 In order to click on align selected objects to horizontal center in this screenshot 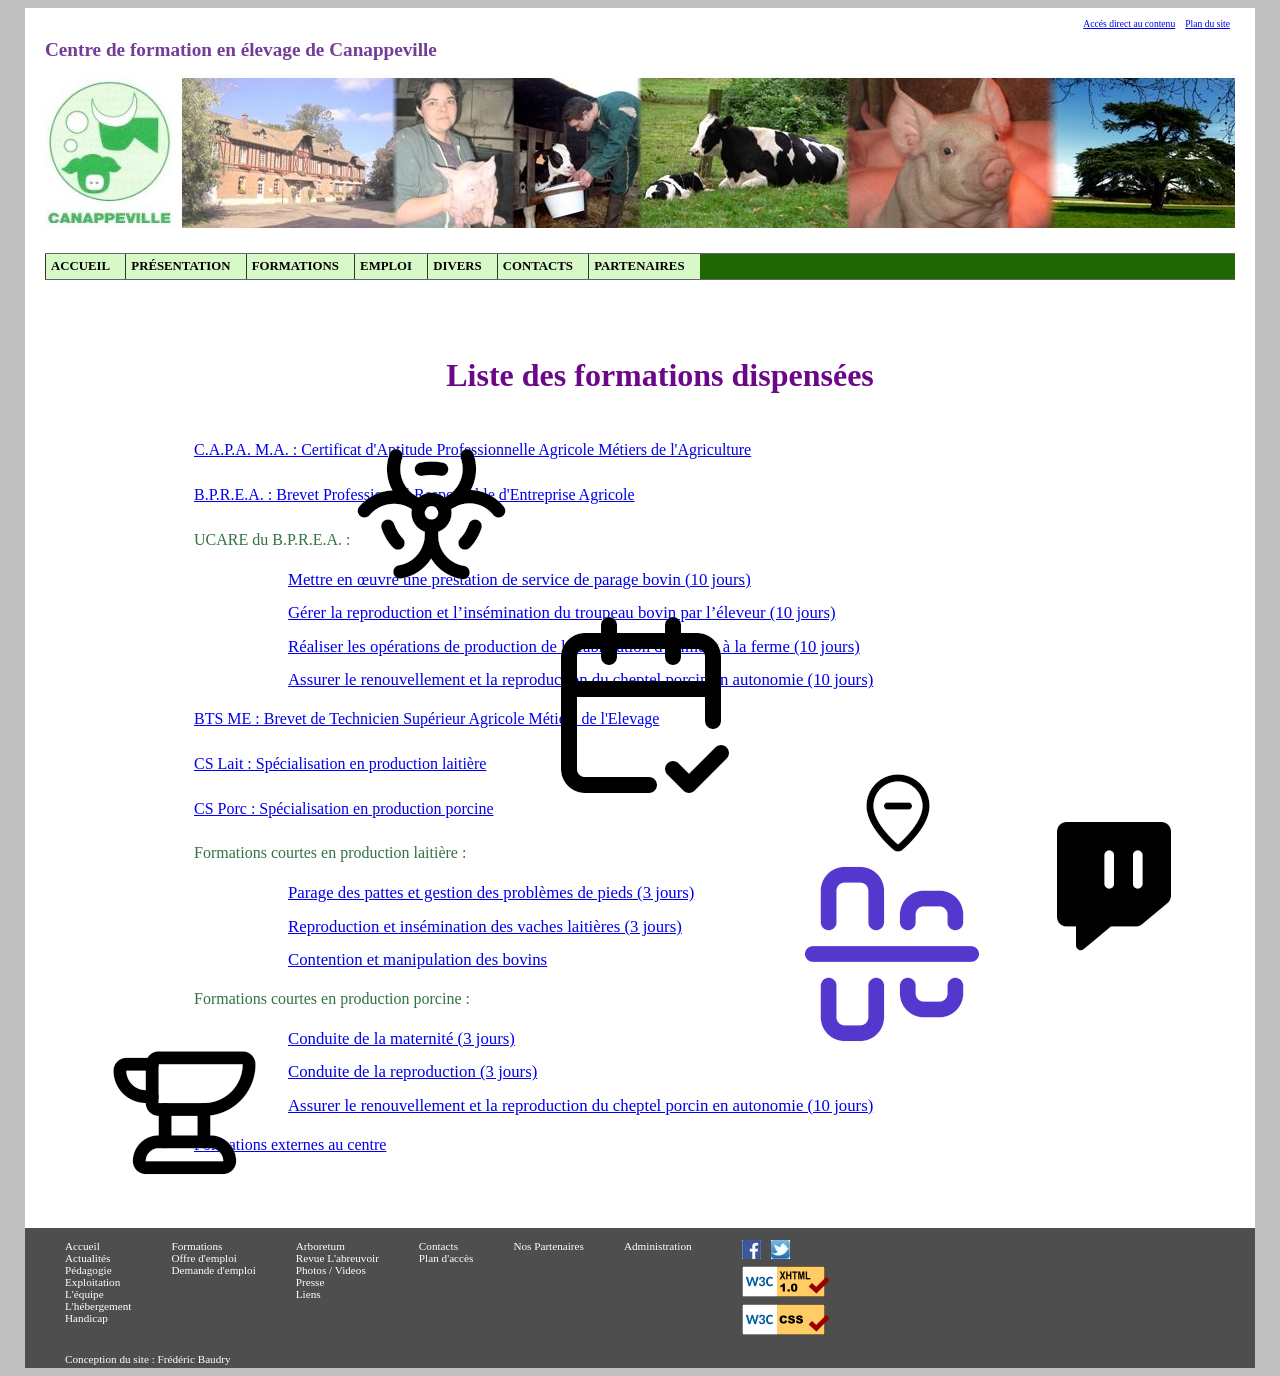, I will do `click(892, 954)`.